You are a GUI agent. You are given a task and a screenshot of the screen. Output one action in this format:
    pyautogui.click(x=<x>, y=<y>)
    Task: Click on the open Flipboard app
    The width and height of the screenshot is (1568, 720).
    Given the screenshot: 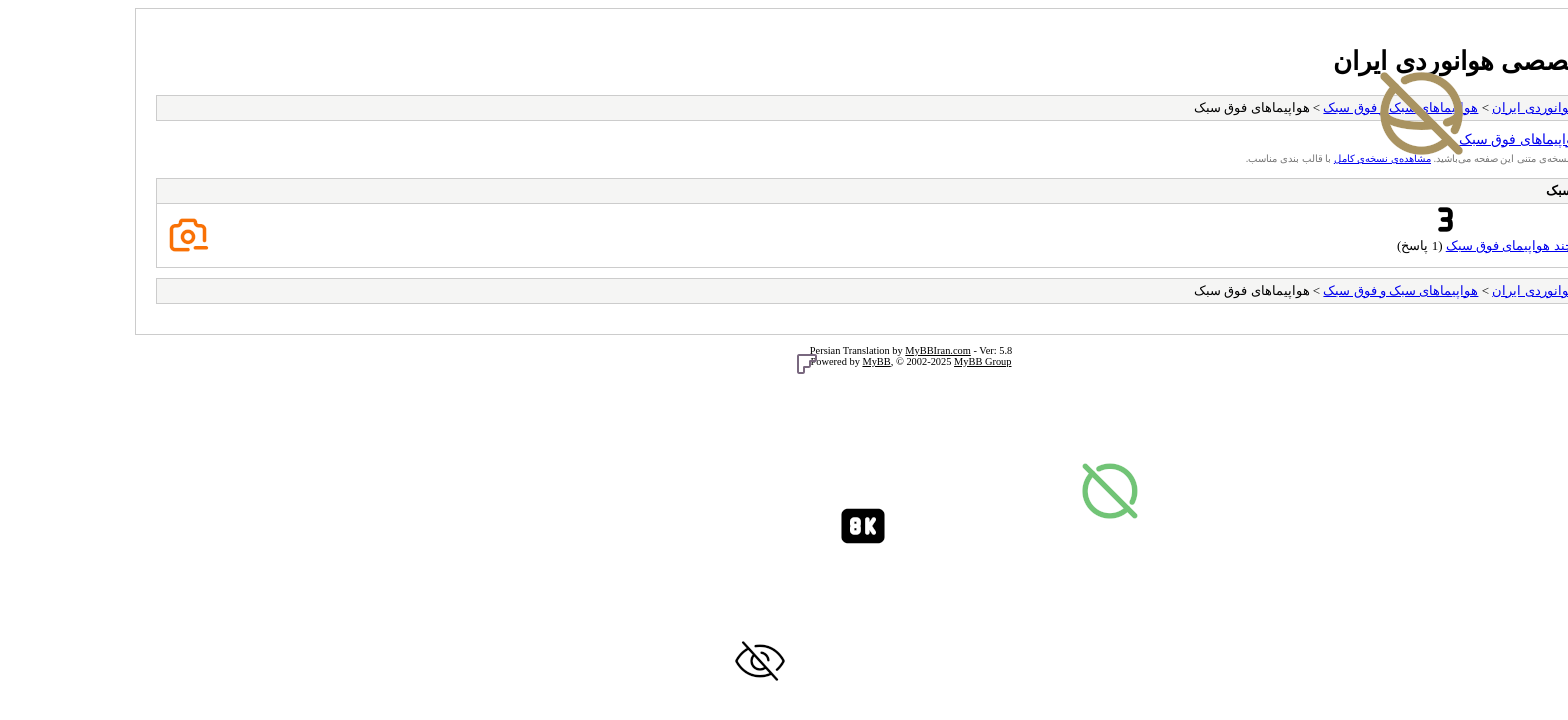 What is the action you would take?
    pyautogui.click(x=807, y=364)
    